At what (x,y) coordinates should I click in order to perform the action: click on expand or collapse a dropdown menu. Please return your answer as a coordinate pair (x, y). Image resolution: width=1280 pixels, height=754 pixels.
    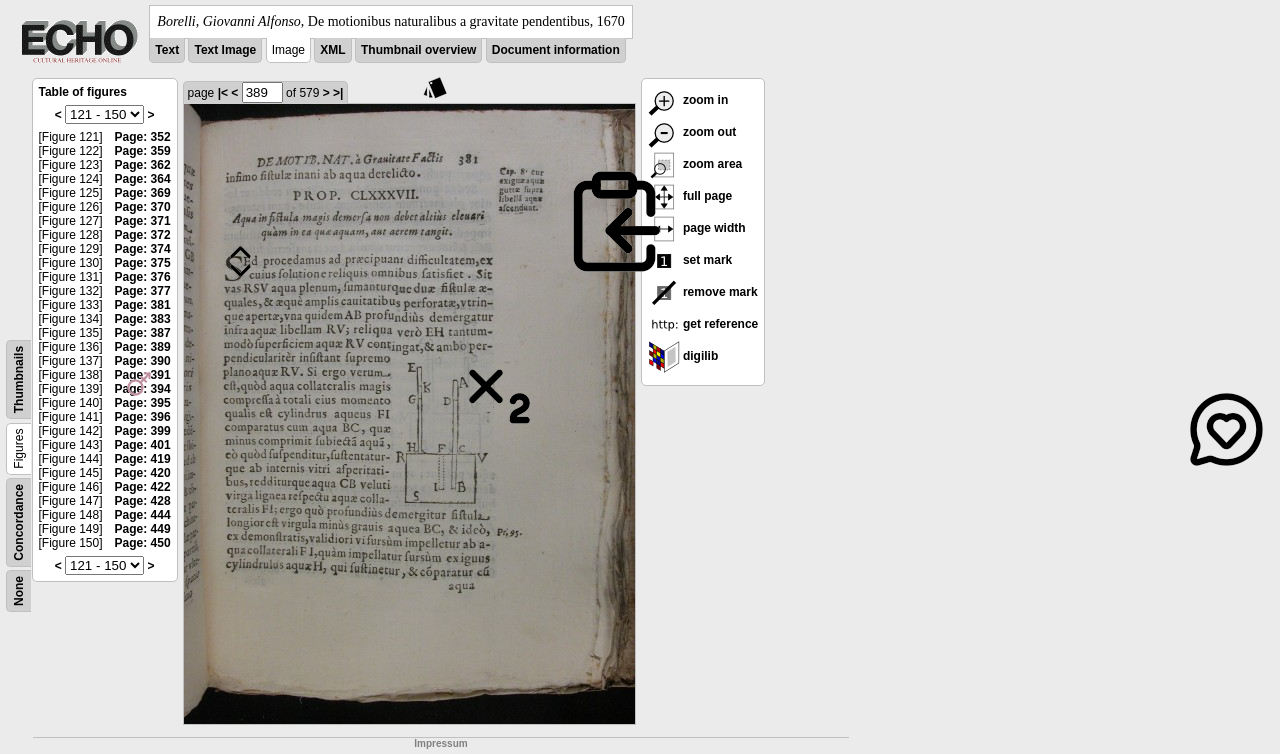
    Looking at the image, I should click on (240, 261).